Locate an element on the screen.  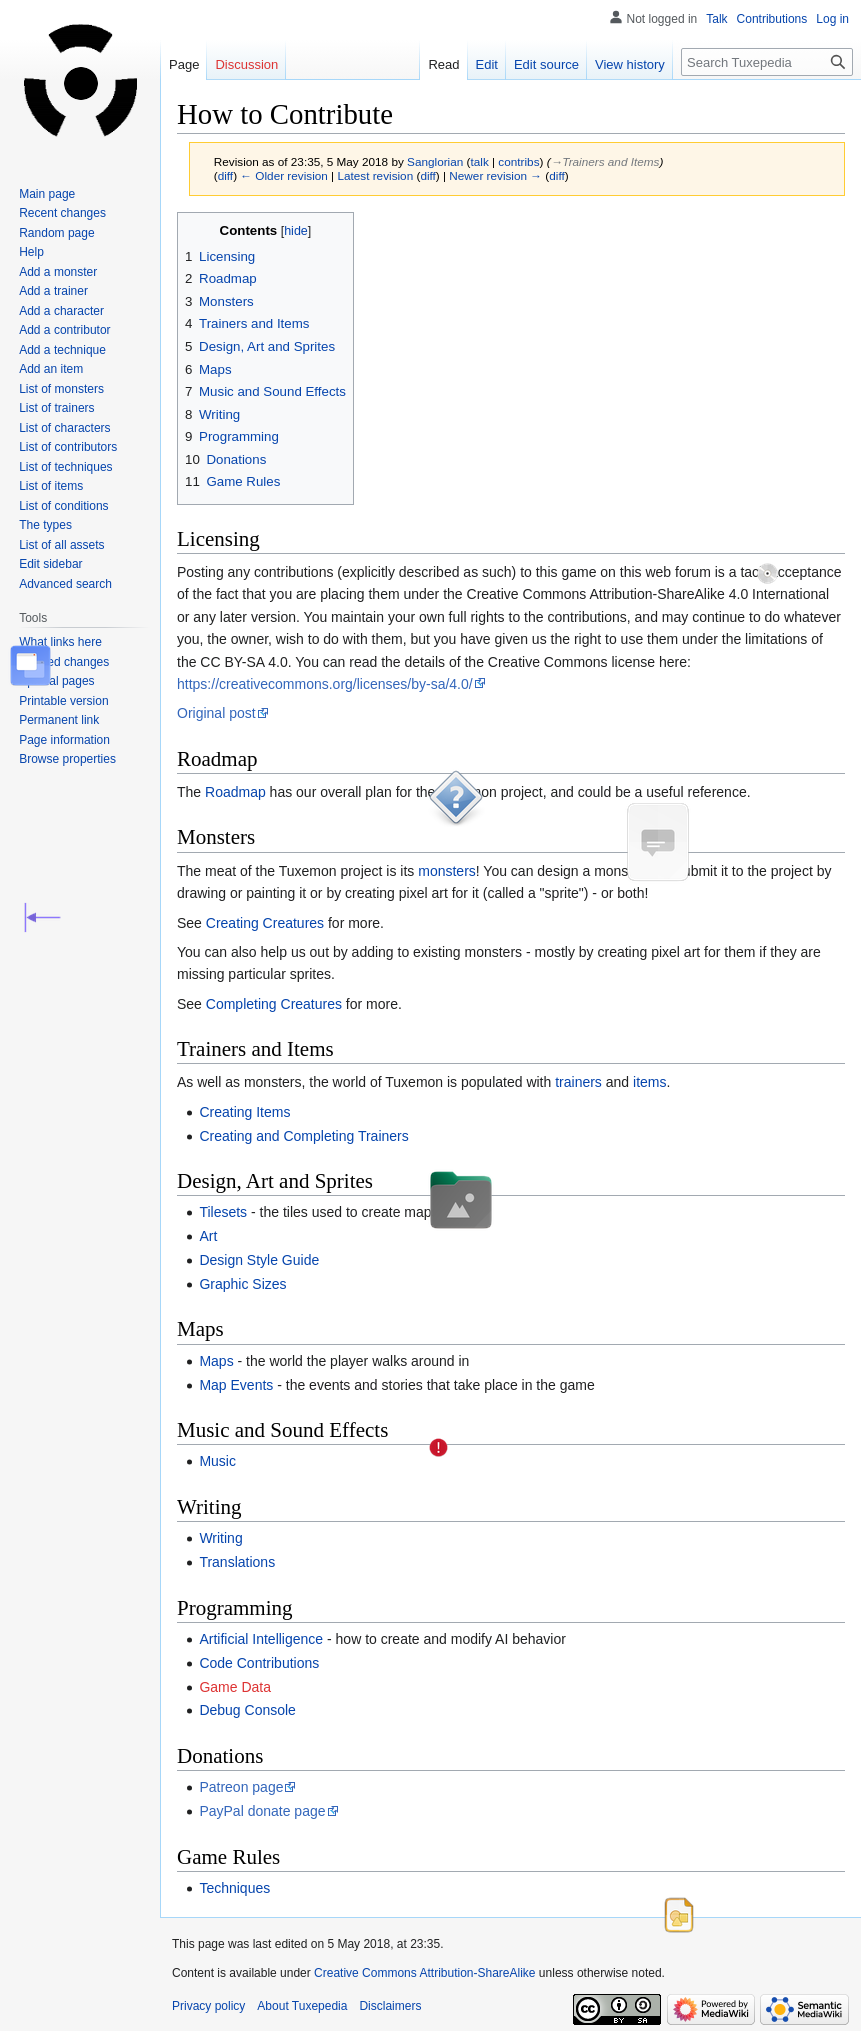
indicates a help or information dialog is located at coordinates (456, 798).